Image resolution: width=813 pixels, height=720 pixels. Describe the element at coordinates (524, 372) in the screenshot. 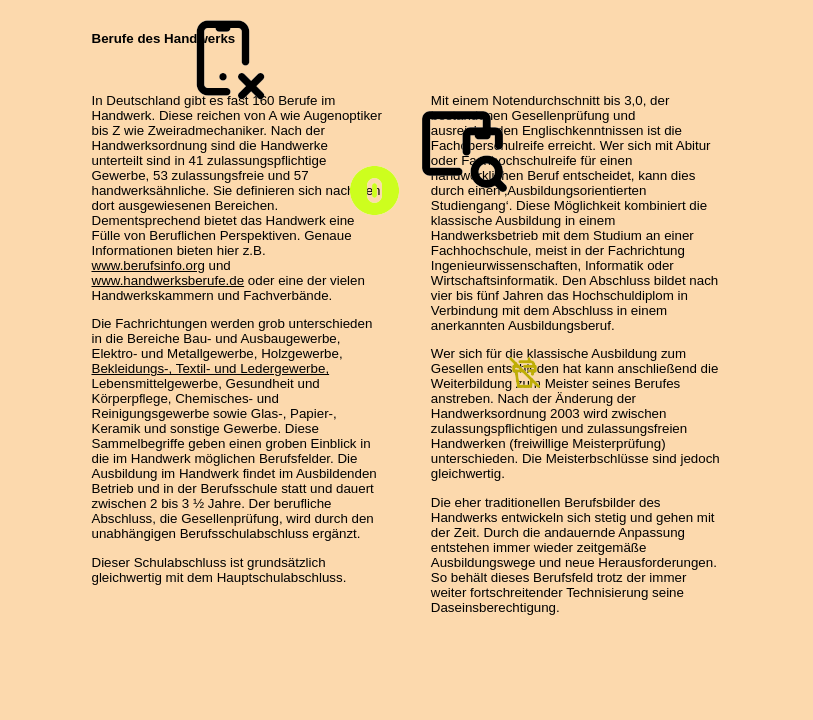

I see `no beverages allowed` at that location.